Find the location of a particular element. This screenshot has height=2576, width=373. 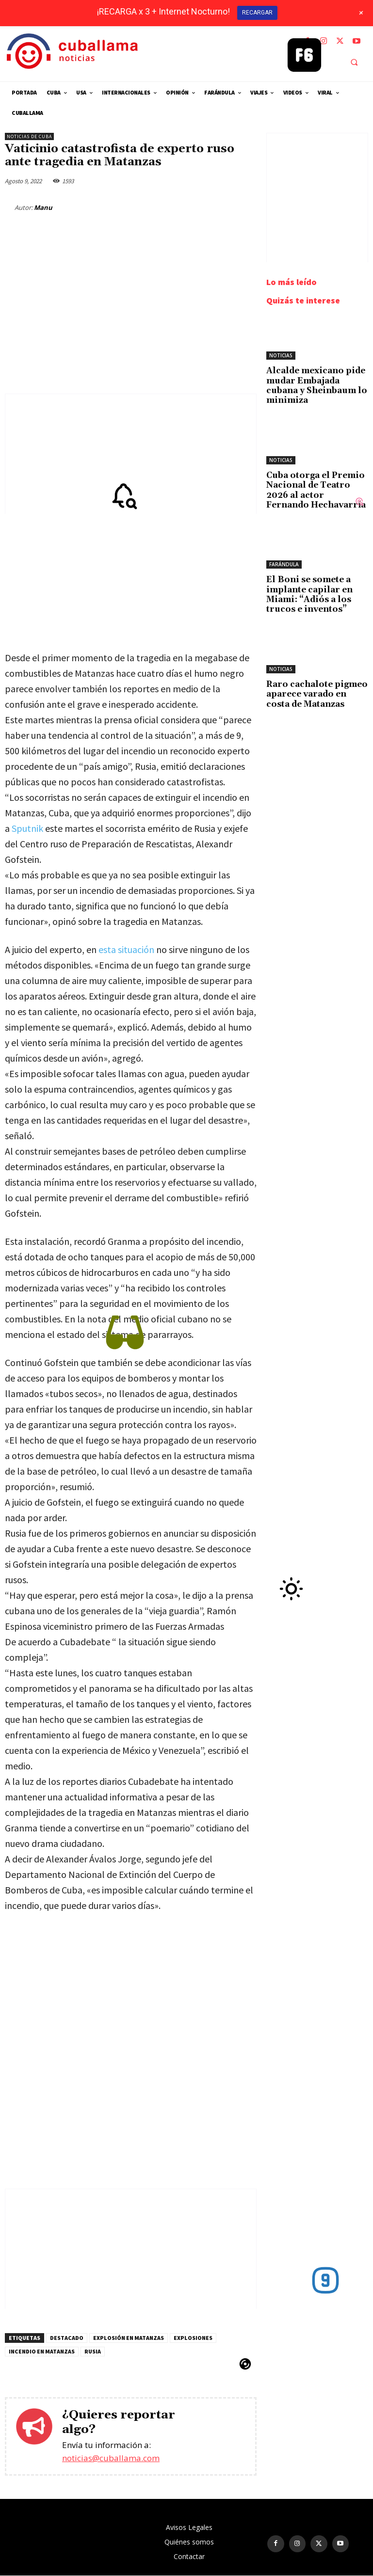

play music or audio content is located at coordinates (245, 2364).